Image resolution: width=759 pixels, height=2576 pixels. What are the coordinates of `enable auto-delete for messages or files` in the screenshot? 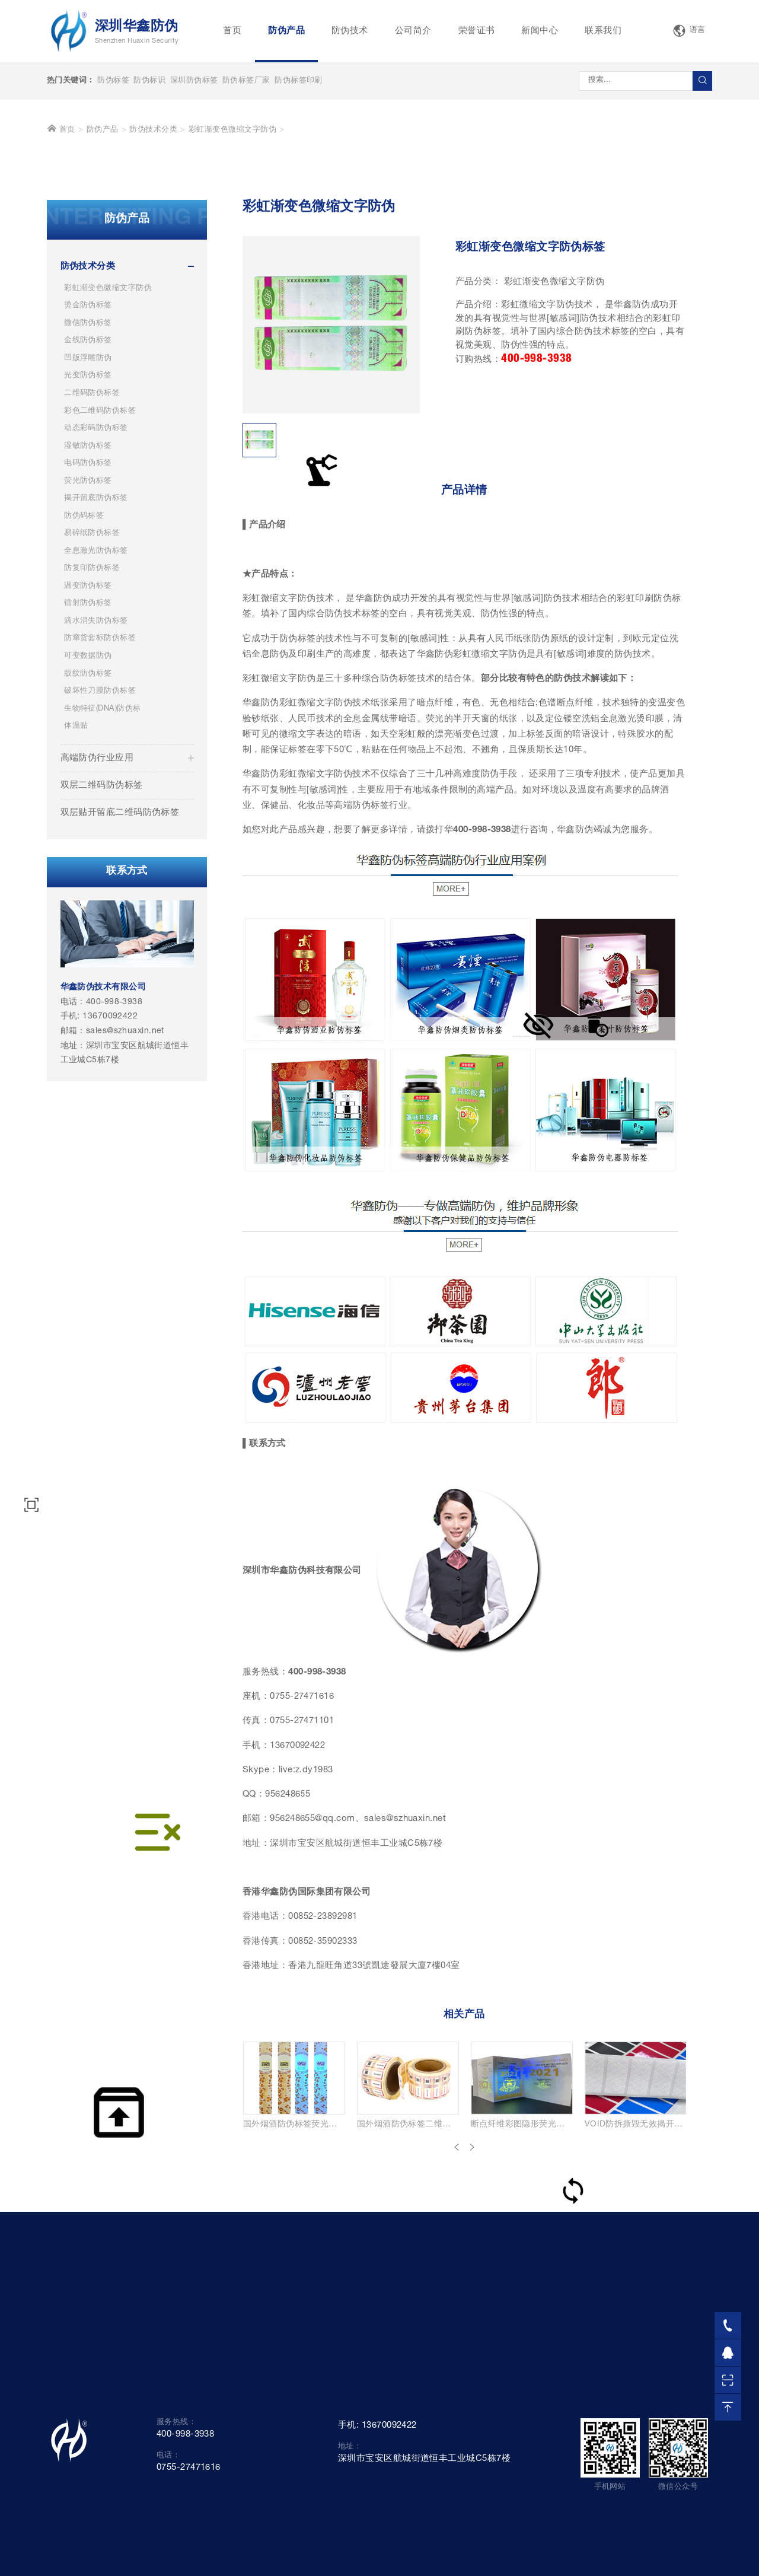 It's located at (598, 1026).